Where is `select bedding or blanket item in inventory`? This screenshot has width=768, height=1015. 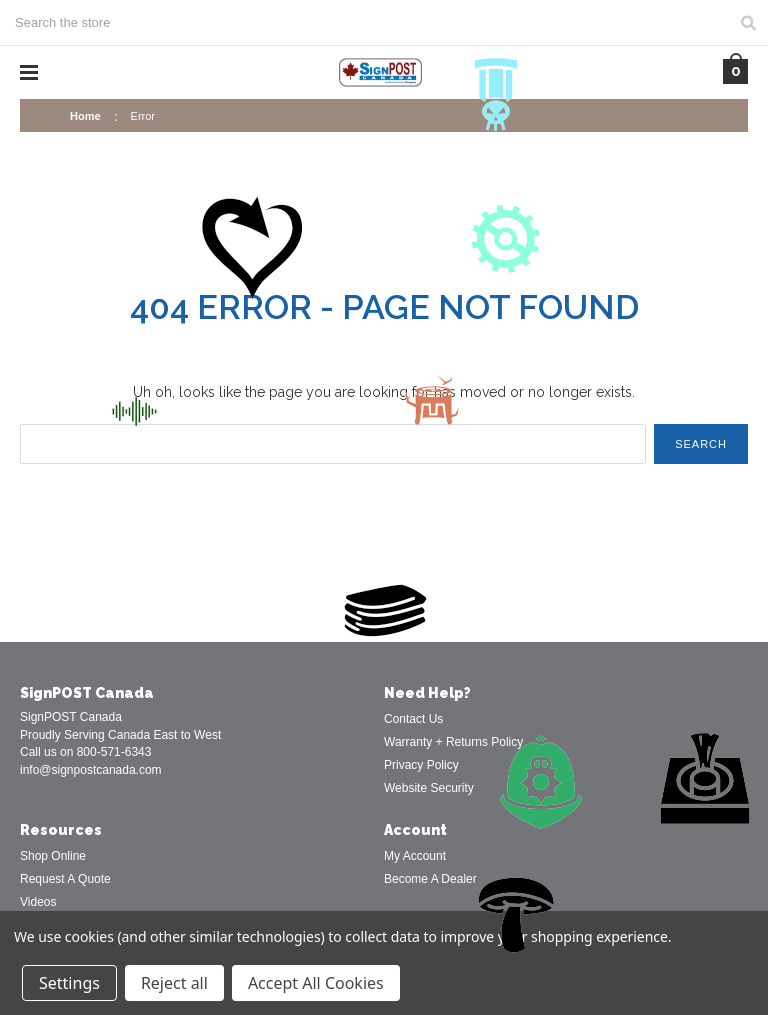
select bedding or blanket item in inventory is located at coordinates (385, 610).